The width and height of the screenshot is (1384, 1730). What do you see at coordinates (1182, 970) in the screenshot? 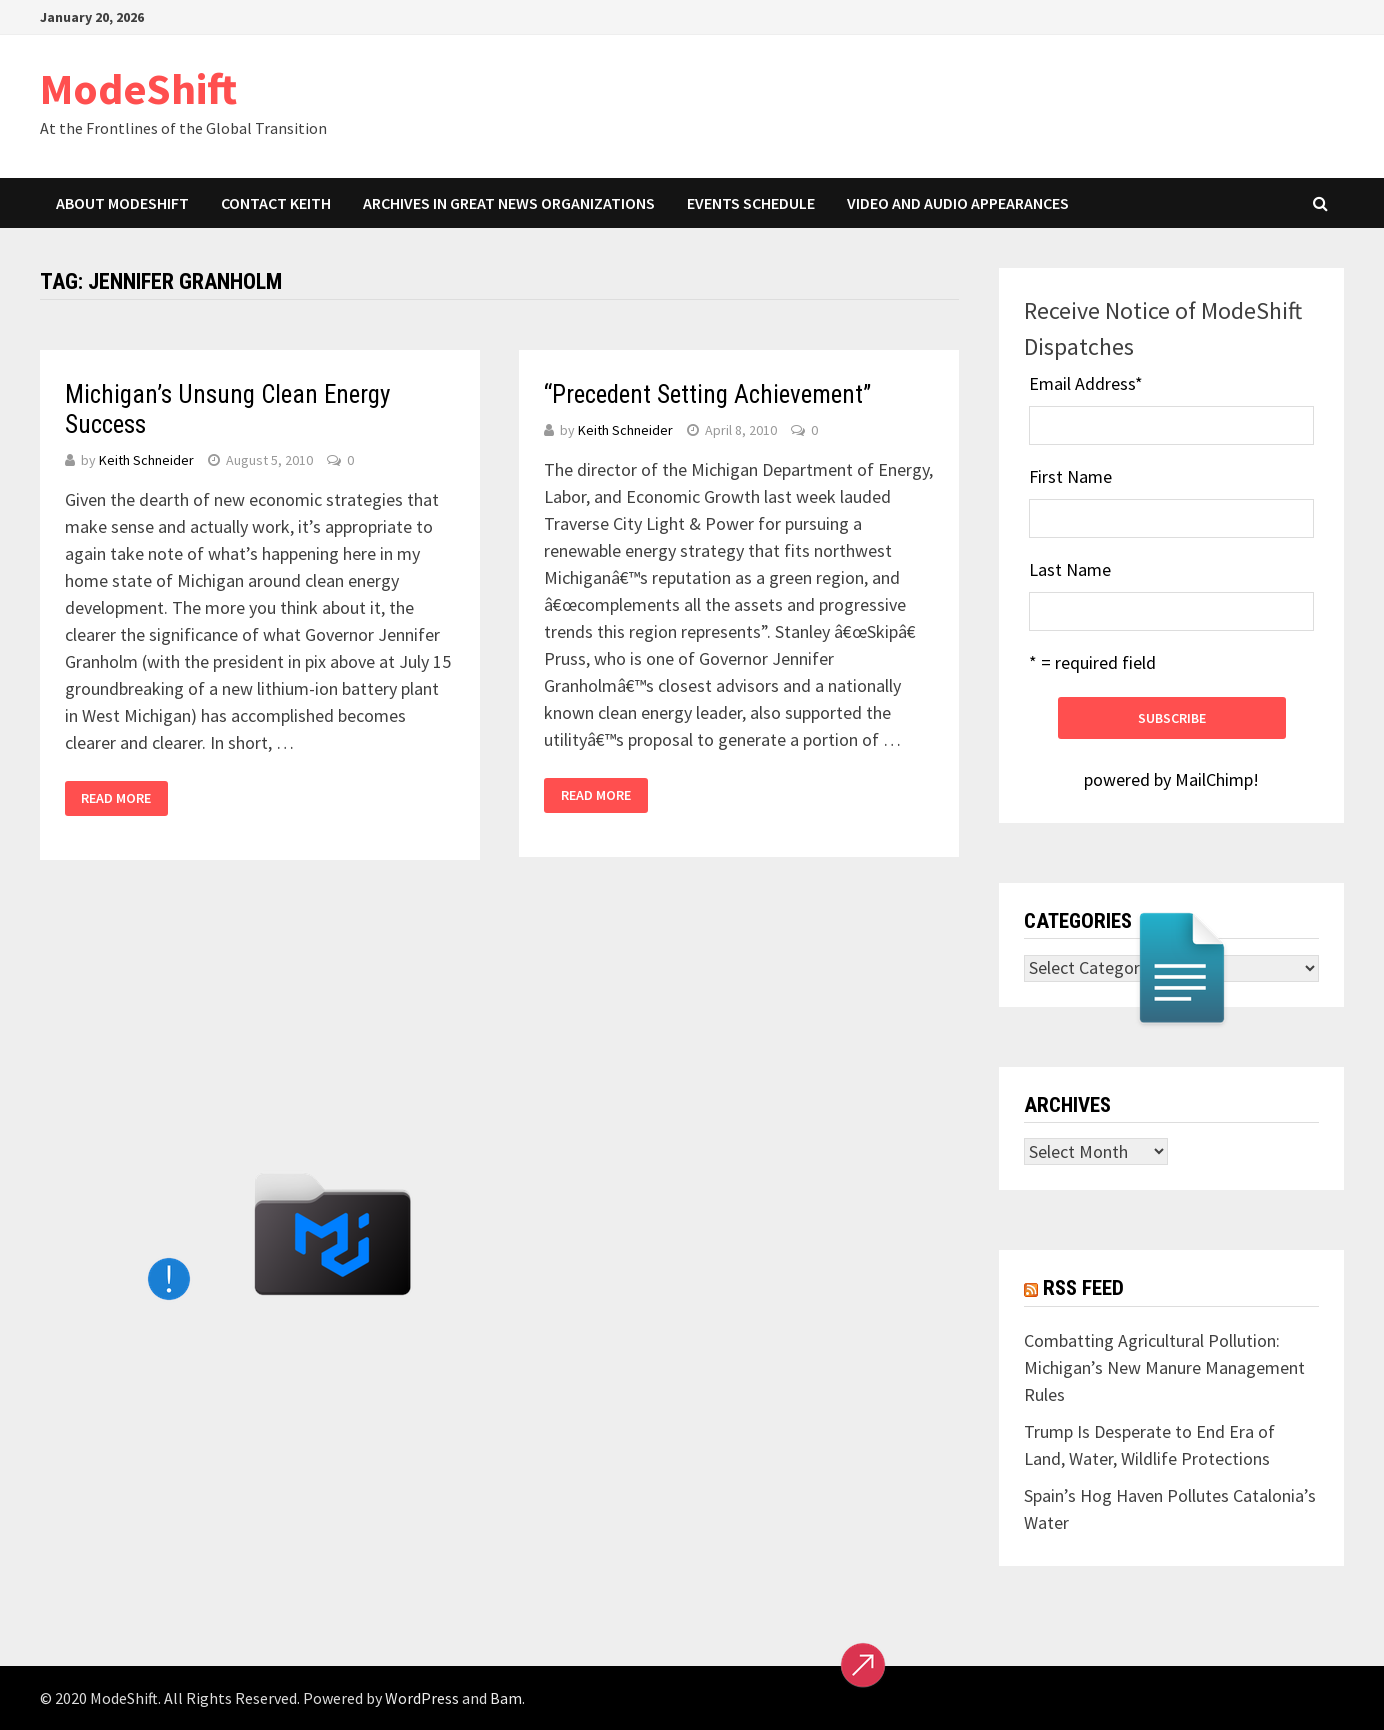
I see `opendocument text template file` at bounding box center [1182, 970].